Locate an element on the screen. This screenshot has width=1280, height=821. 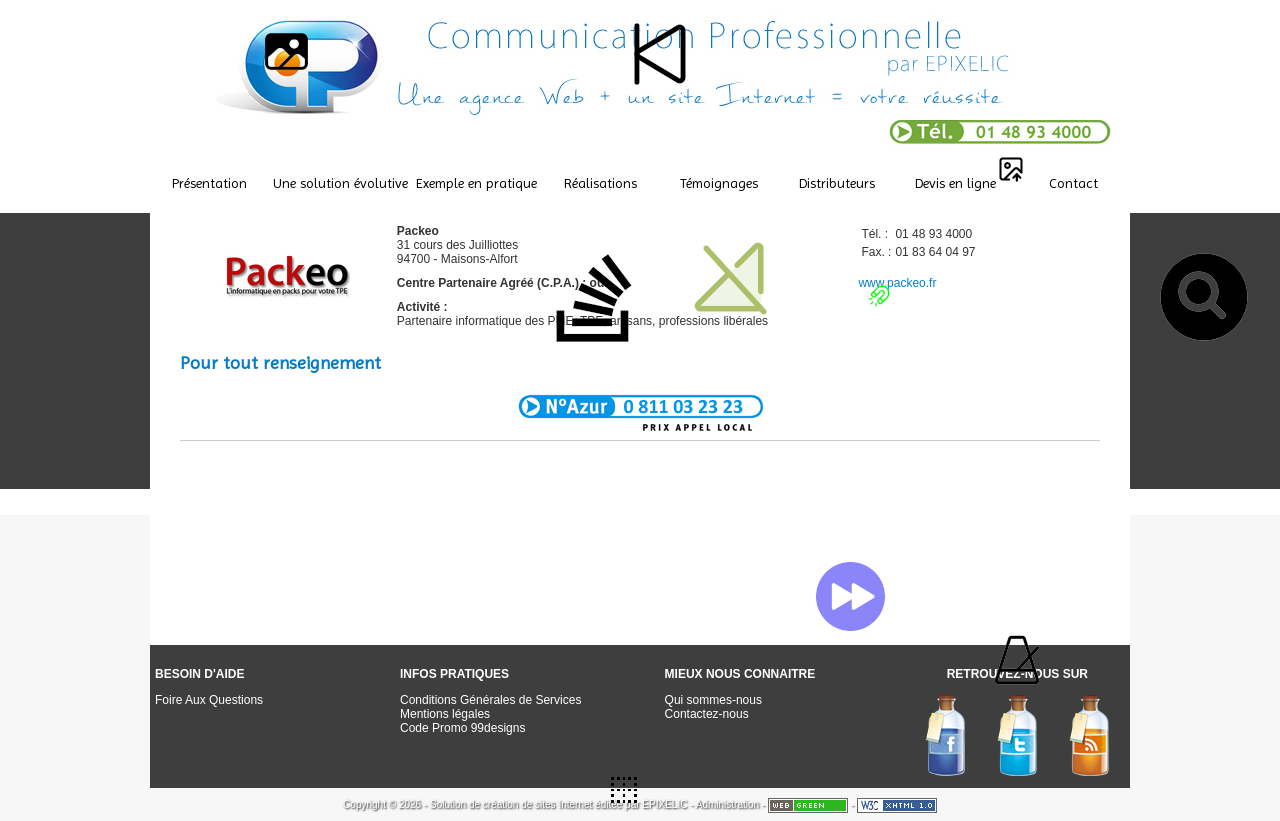
skip to previous track is located at coordinates (660, 54).